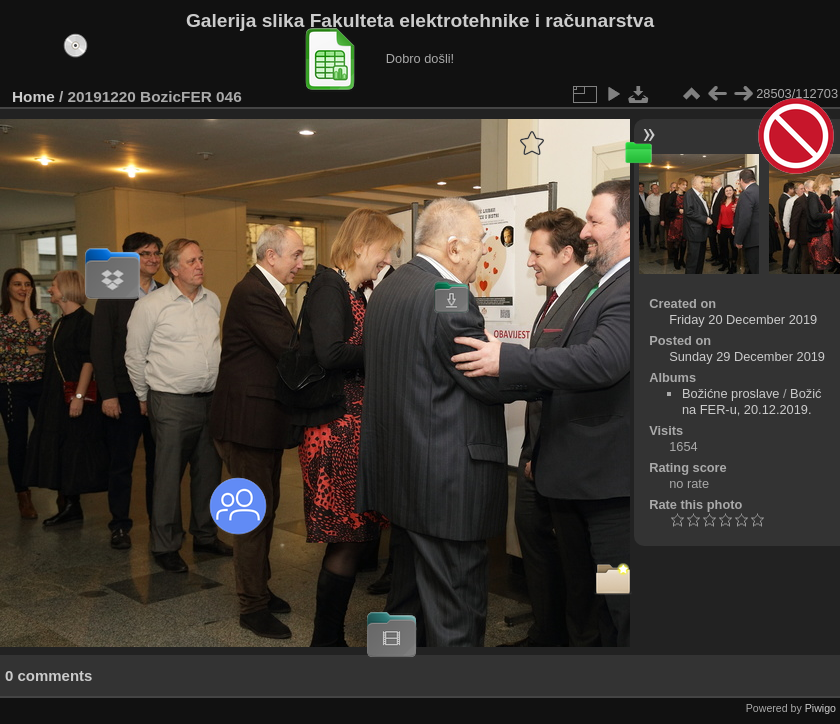 Image resolution: width=840 pixels, height=724 pixels. I want to click on access your favorites, so click(532, 143).